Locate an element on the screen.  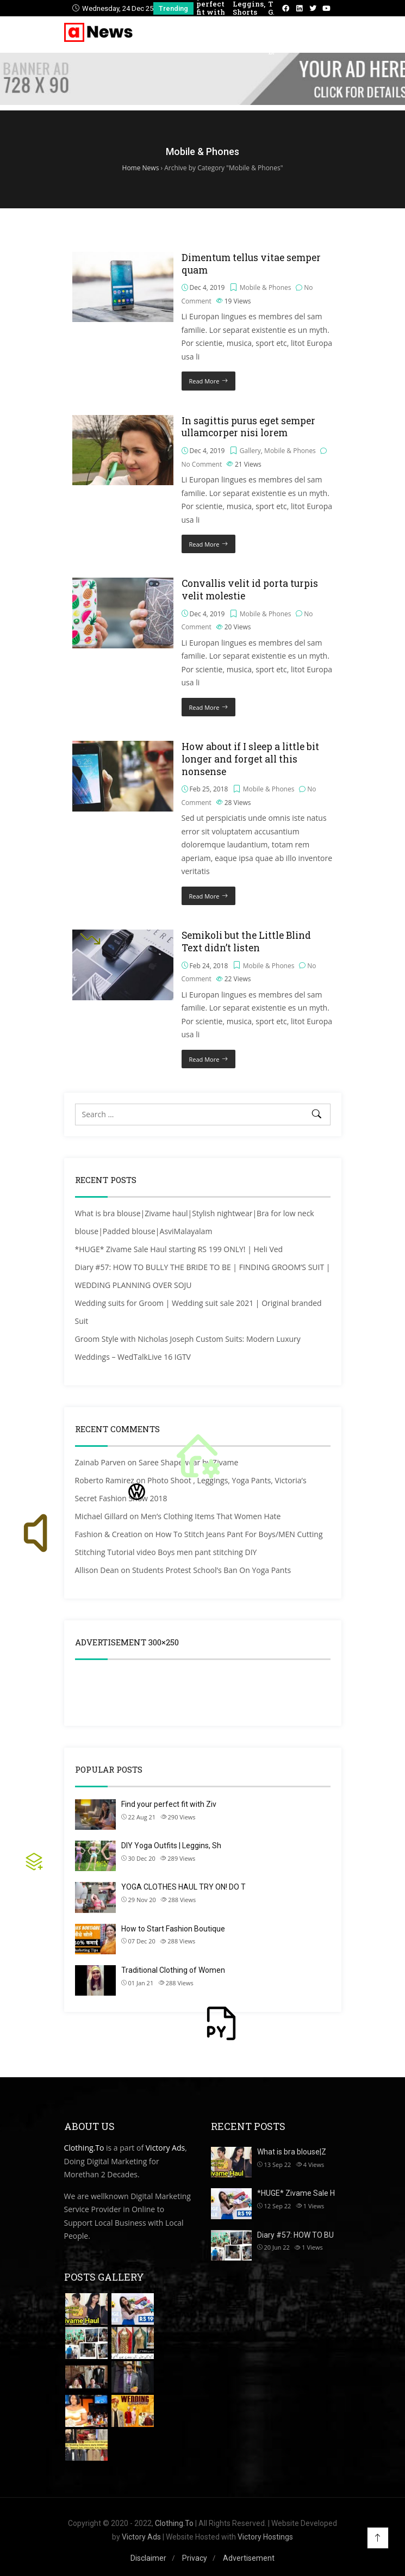
add a new layer to the stack is located at coordinates (34, 1861).